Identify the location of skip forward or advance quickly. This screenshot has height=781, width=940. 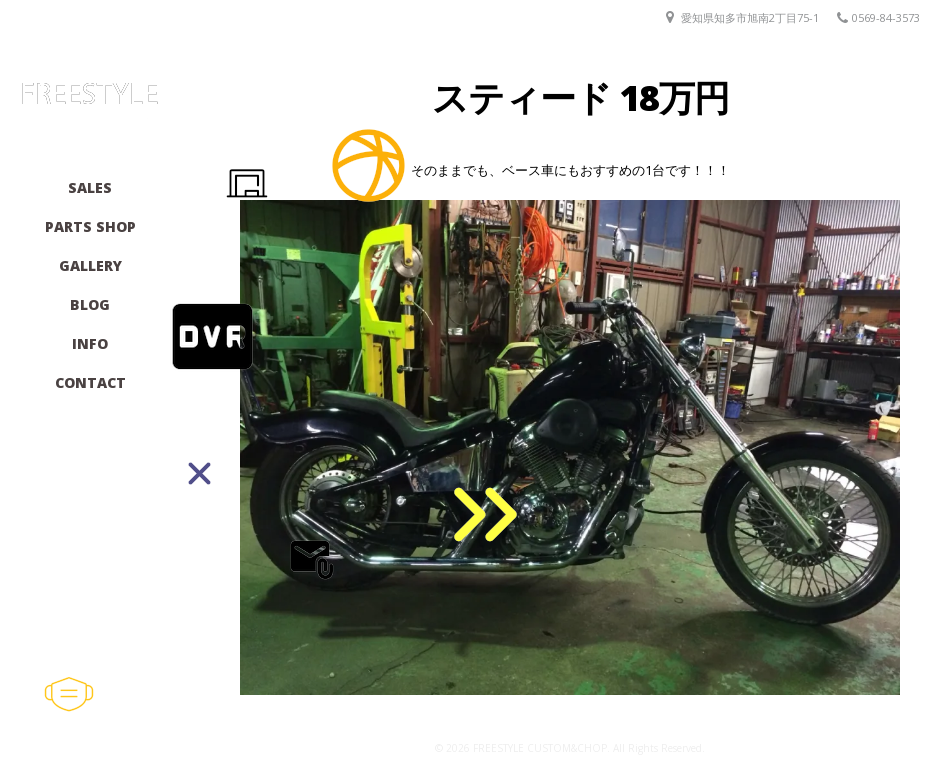
(485, 514).